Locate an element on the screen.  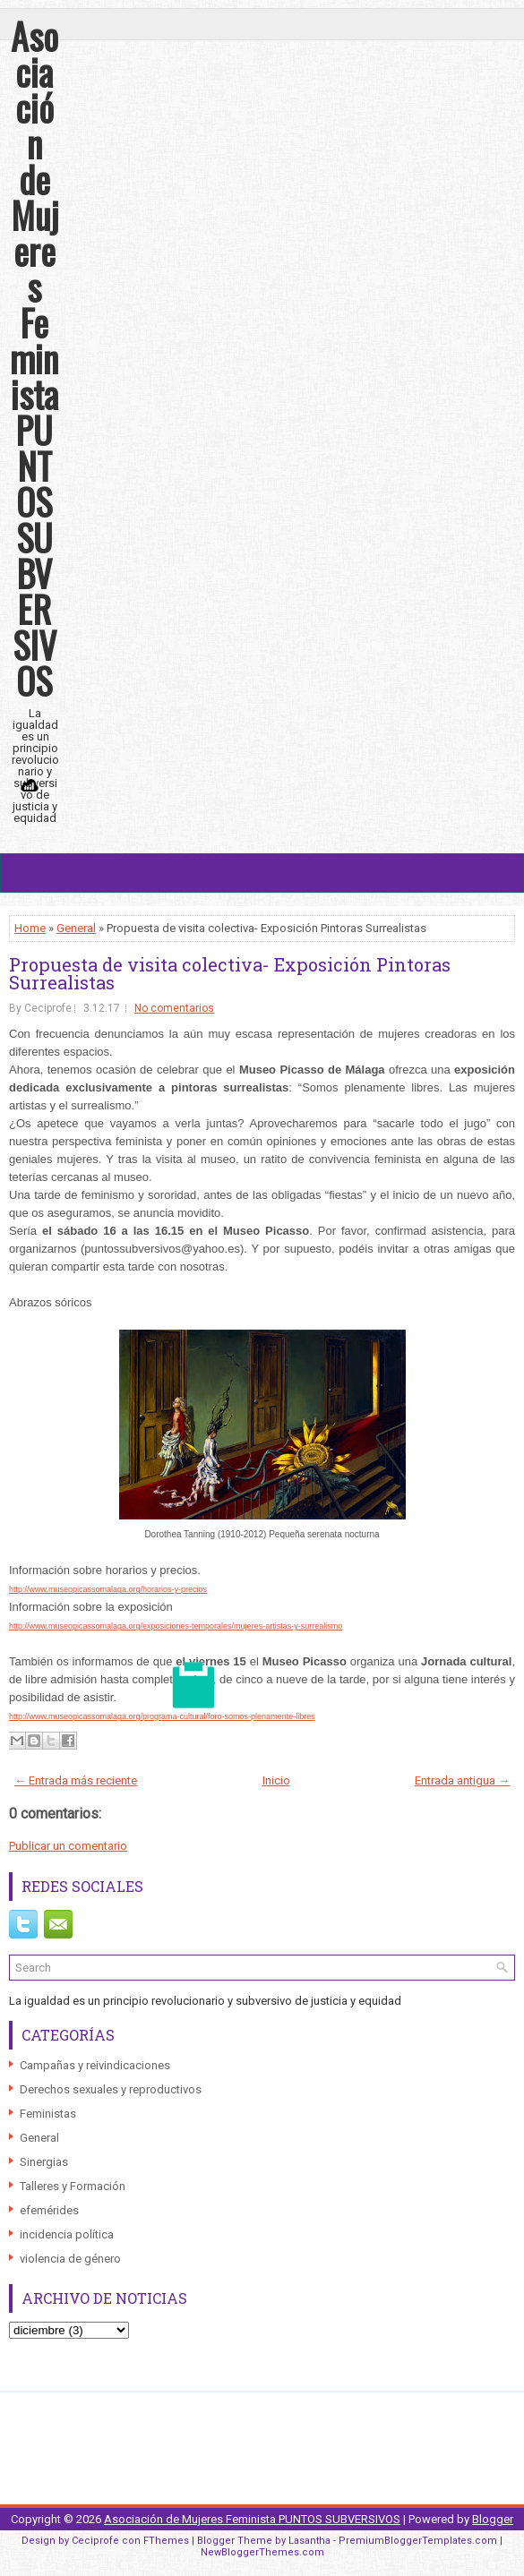
copy content to clipboard is located at coordinates (193, 1685).